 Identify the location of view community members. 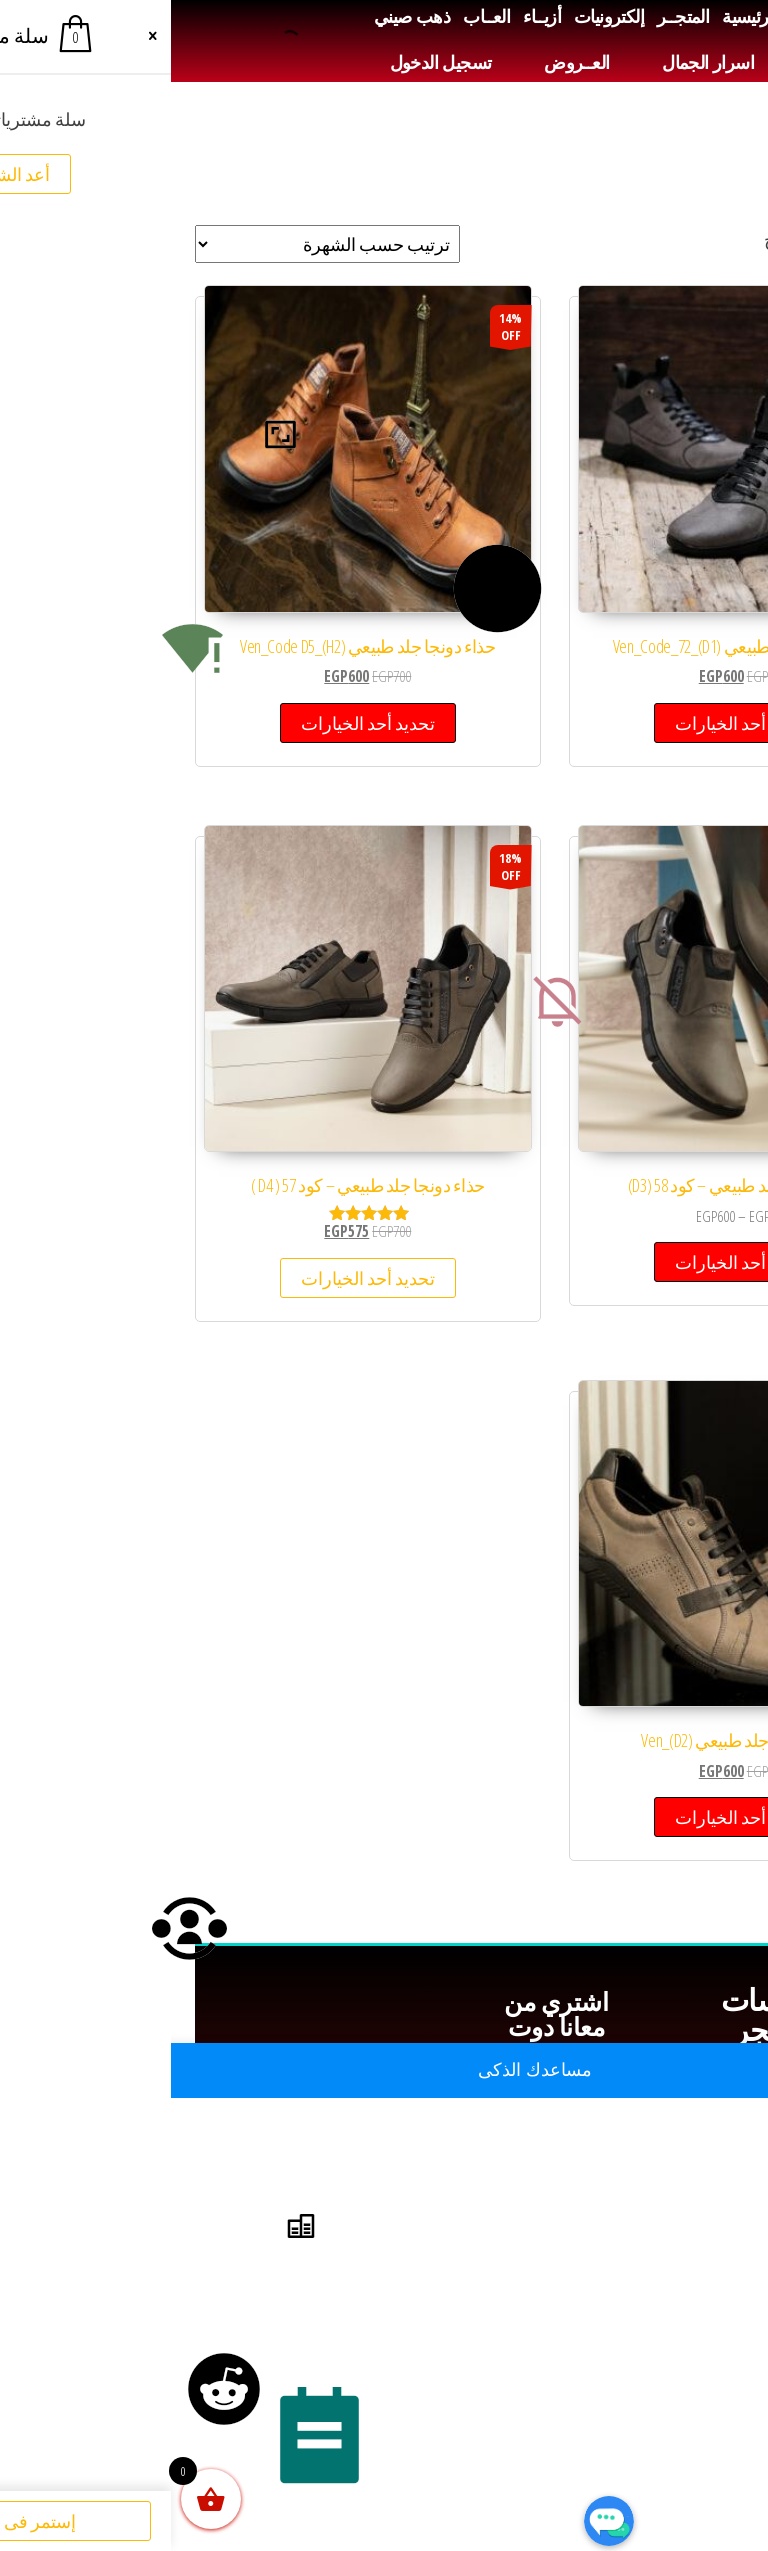
(189, 1928).